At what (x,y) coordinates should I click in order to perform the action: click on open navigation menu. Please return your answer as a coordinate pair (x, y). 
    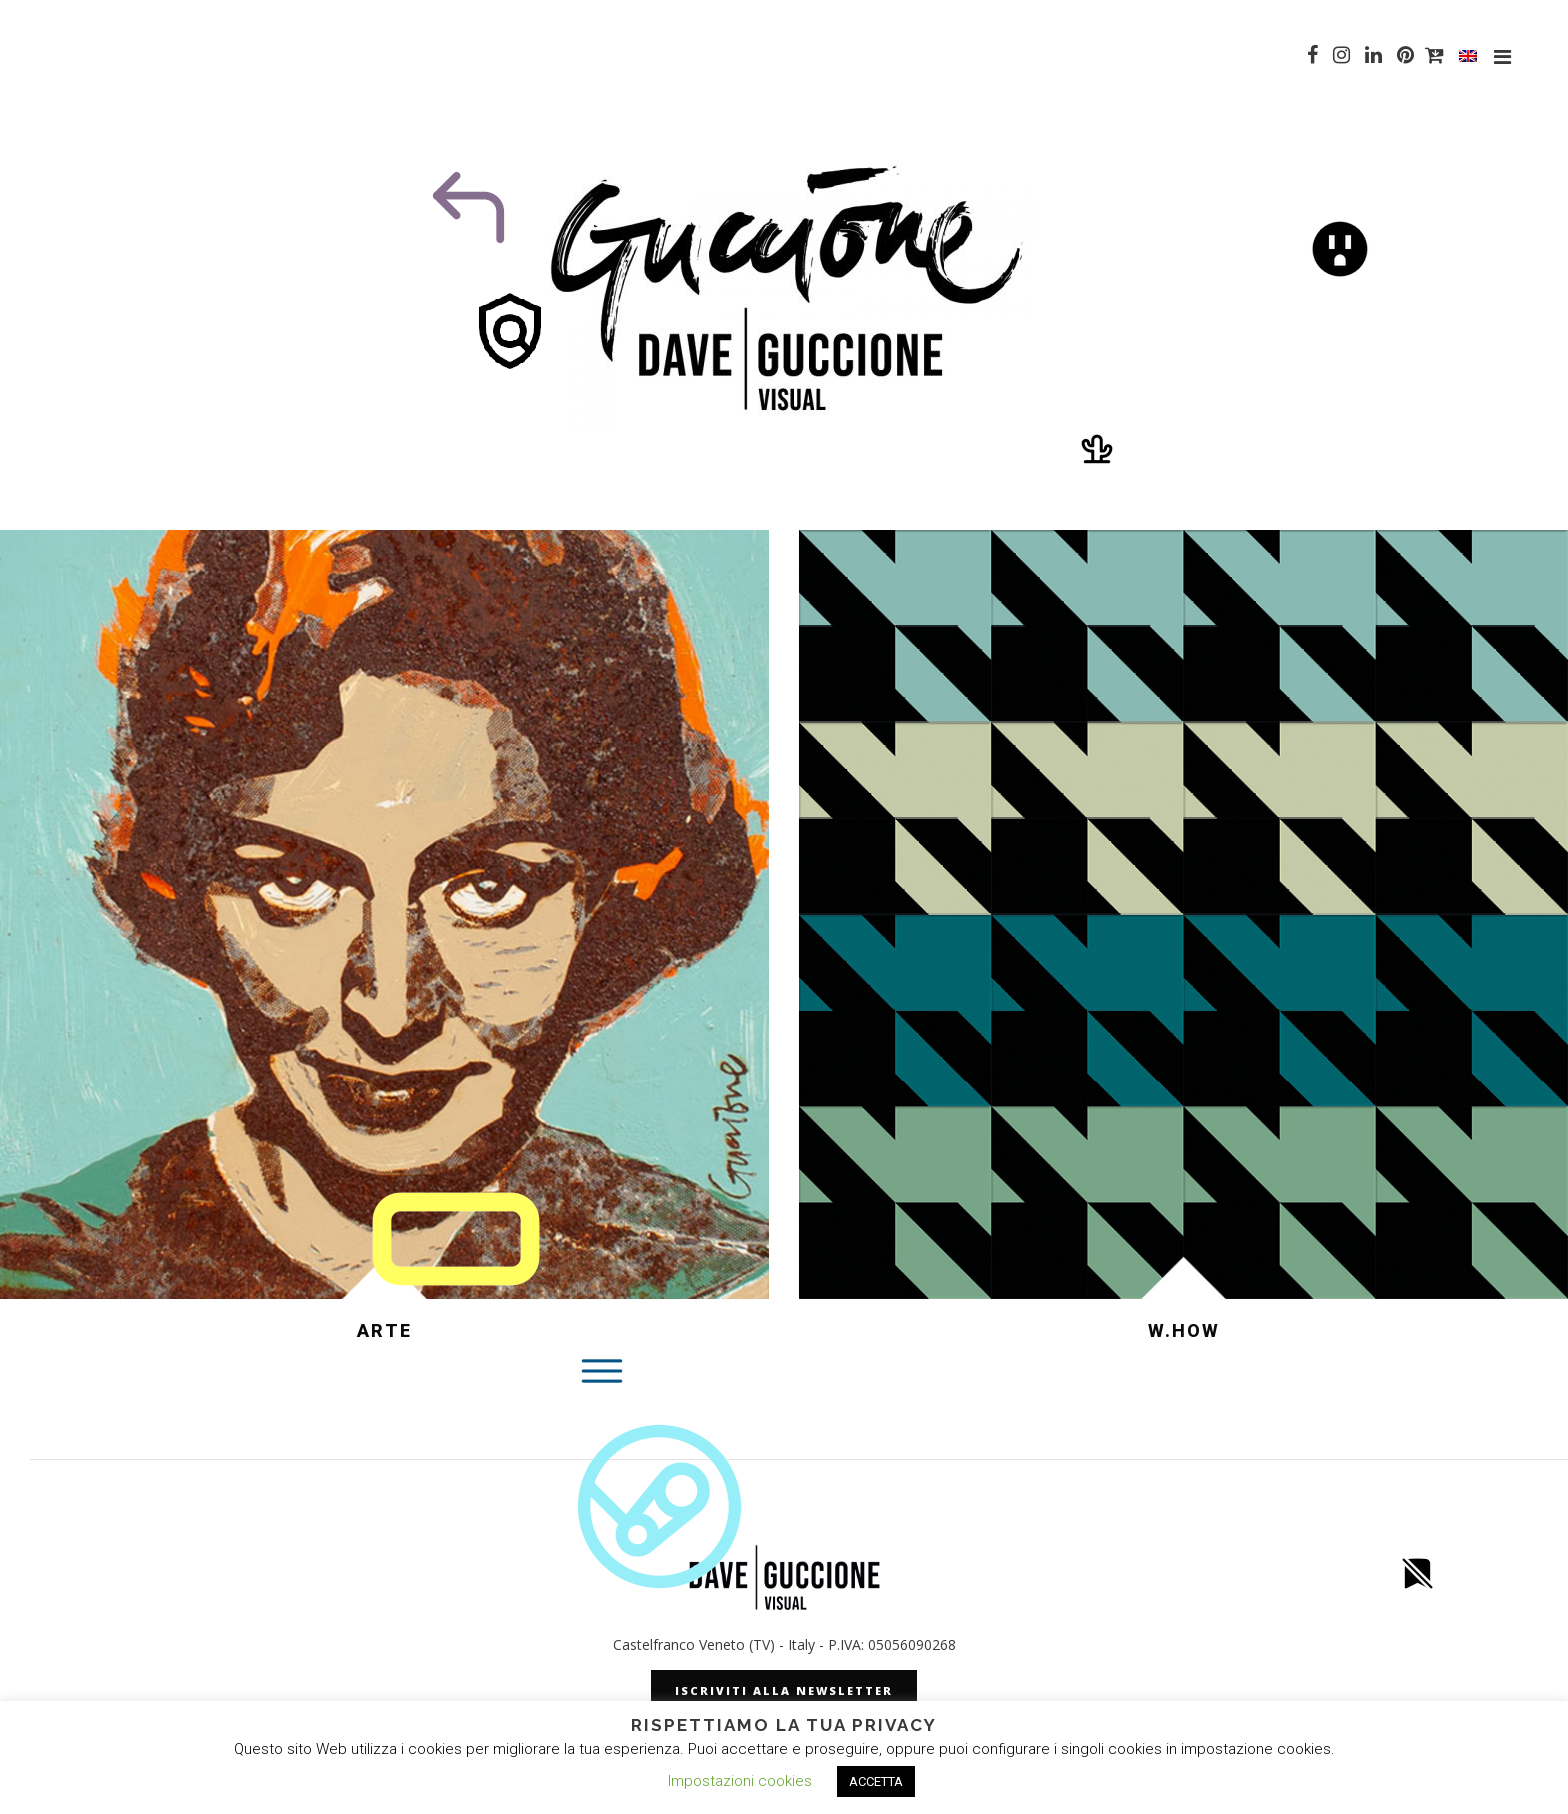
    Looking at the image, I should click on (602, 1371).